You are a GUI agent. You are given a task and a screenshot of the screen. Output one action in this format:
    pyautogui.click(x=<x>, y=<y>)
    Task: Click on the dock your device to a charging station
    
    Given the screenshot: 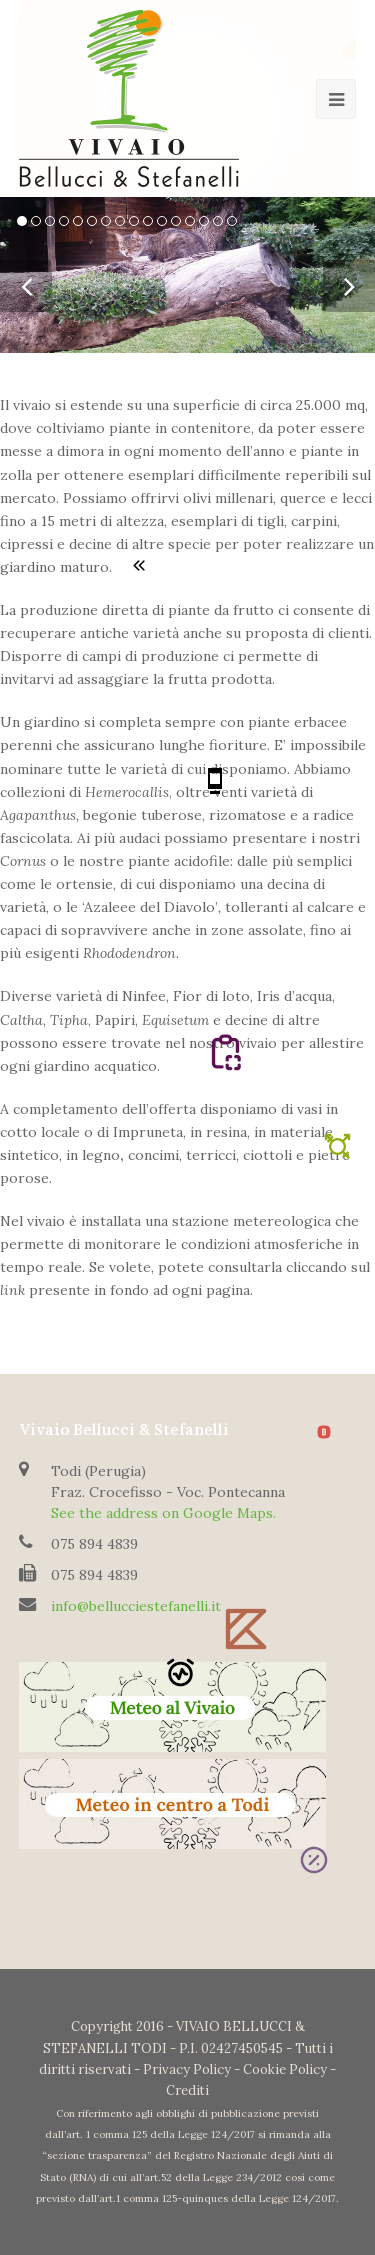 What is the action you would take?
    pyautogui.click(x=215, y=781)
    